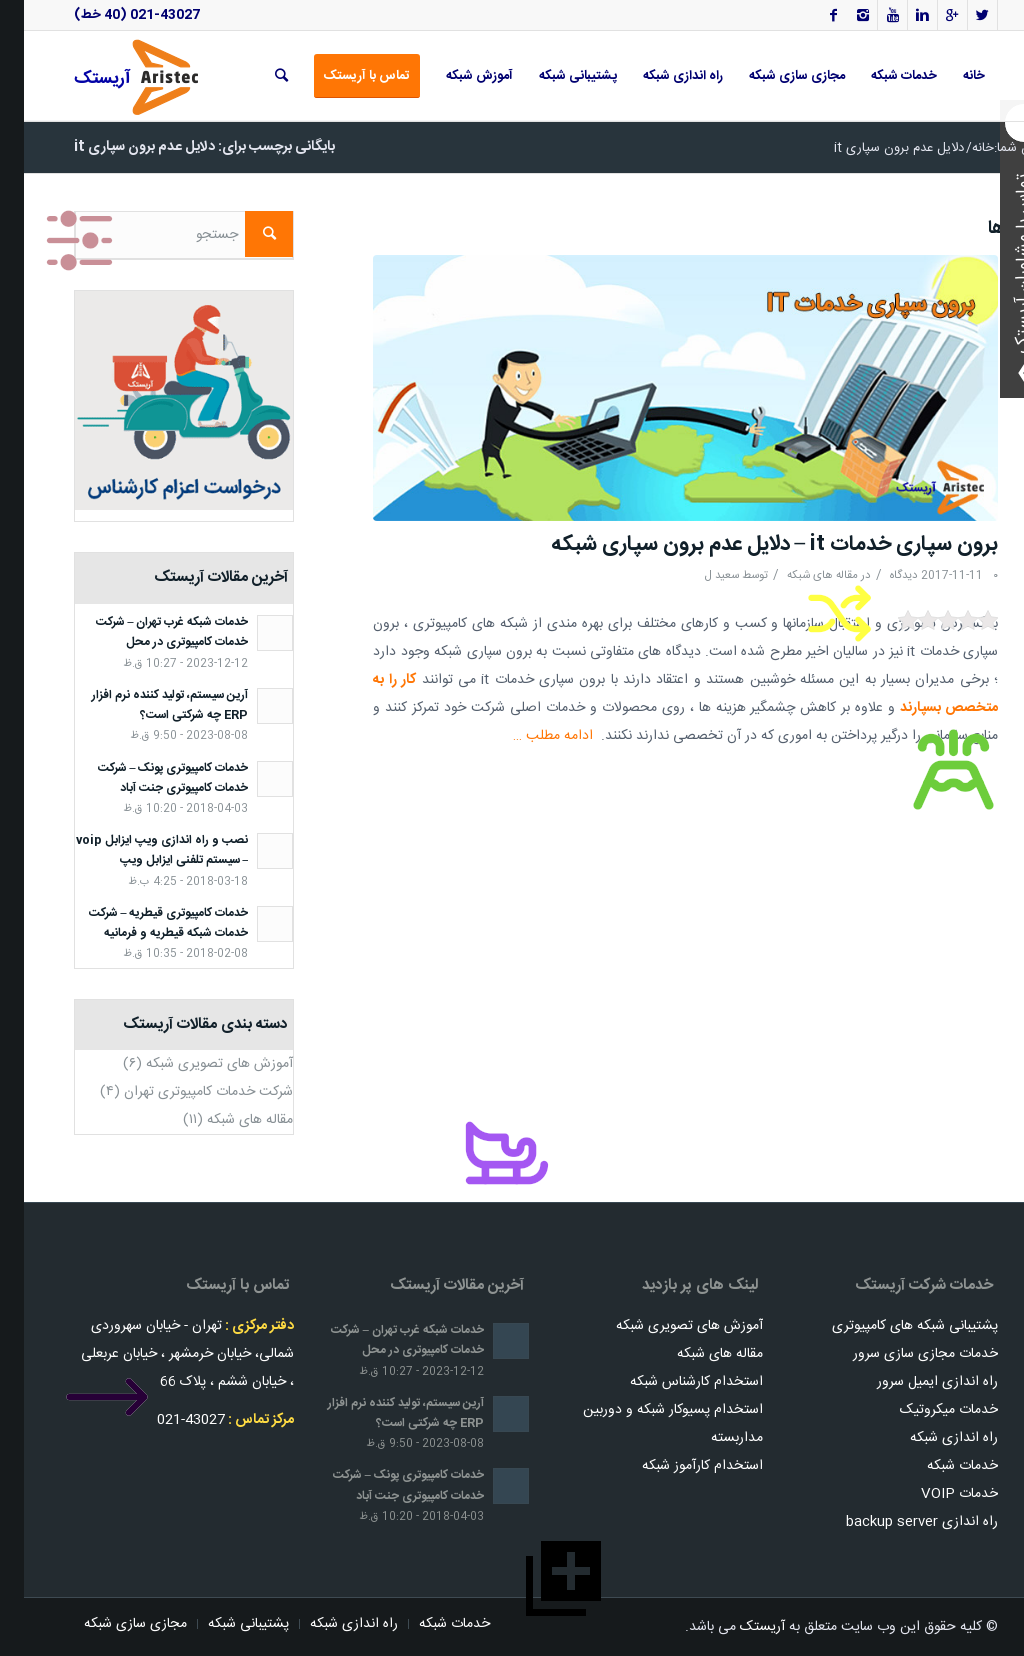 The width and height of the screenshot is (1024, 1656). I want to click on shuffle or randomize content, so click(839, 613).